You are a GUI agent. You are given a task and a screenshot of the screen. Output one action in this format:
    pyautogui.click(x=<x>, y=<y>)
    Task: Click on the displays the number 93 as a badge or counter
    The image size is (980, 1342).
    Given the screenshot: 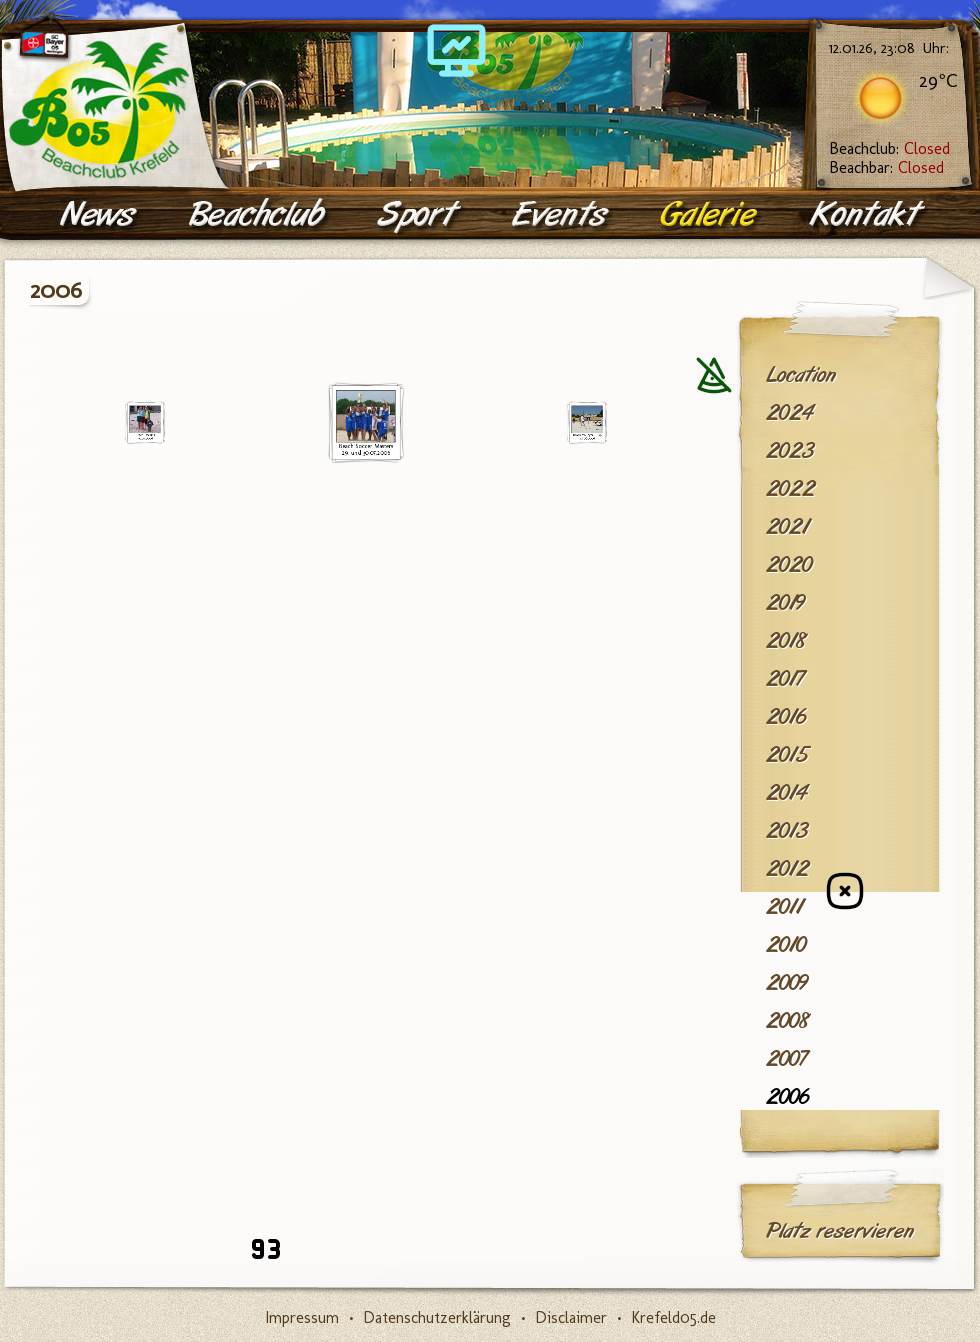 What is the action you would take?
    pyautogui.click(x=266, y=1249)
    